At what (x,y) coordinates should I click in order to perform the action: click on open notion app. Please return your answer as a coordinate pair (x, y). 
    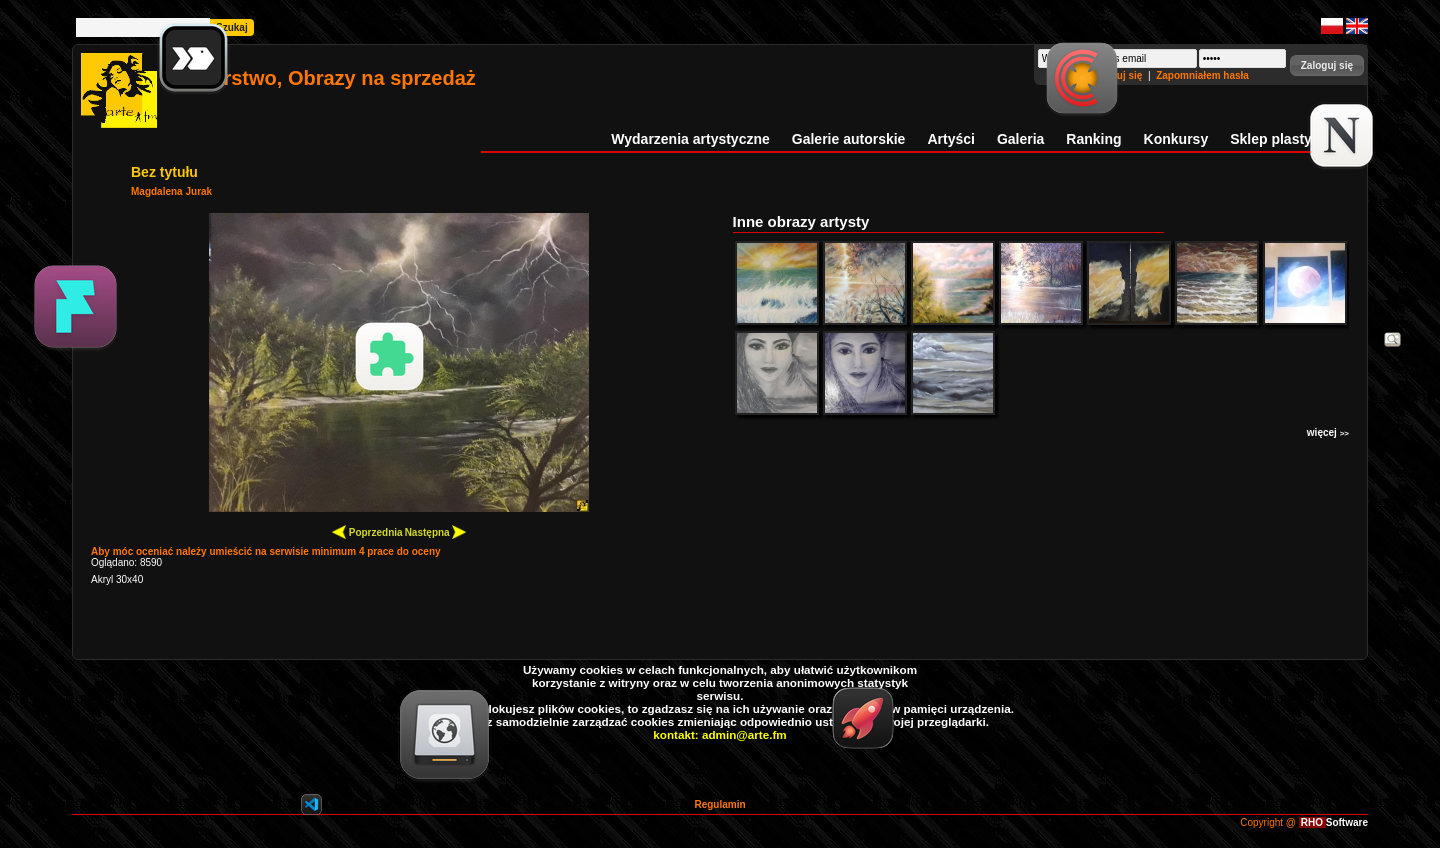
    Looking at the image, I should click on (1341, 135).